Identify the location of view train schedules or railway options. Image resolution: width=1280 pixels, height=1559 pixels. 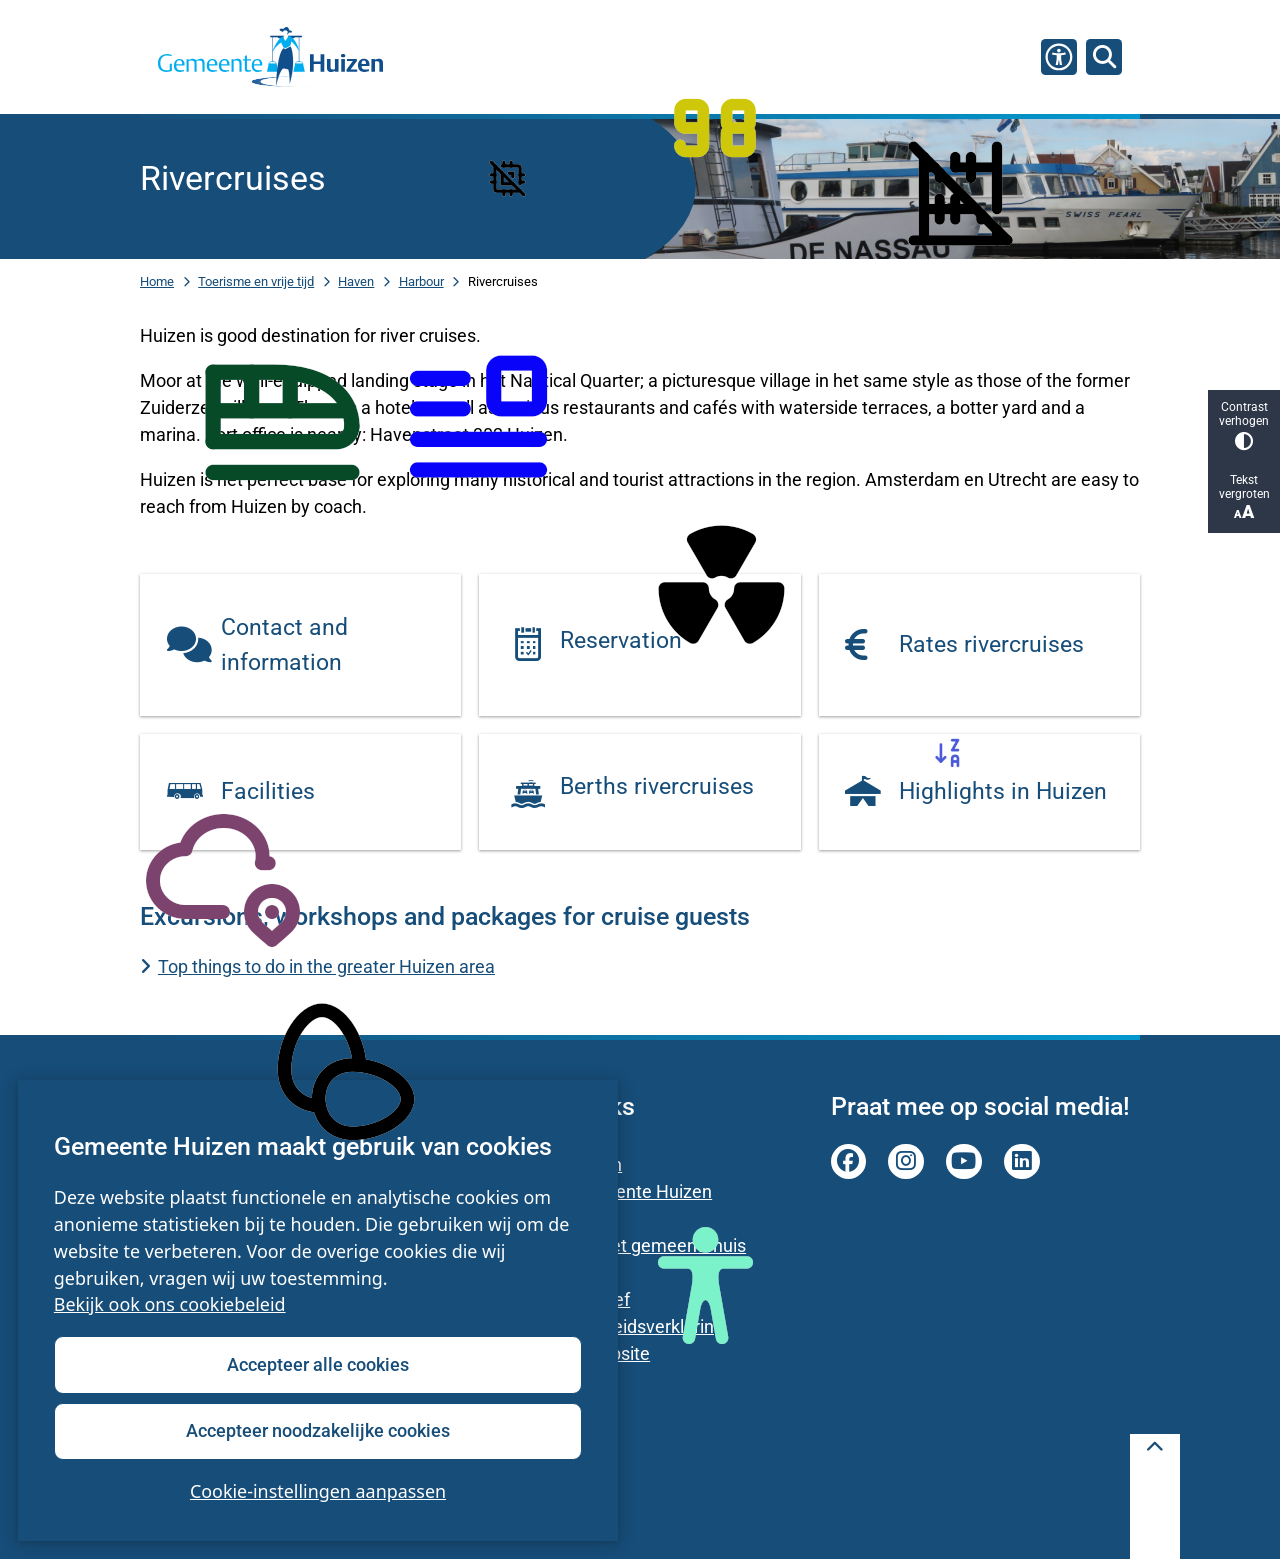
(282, 418).